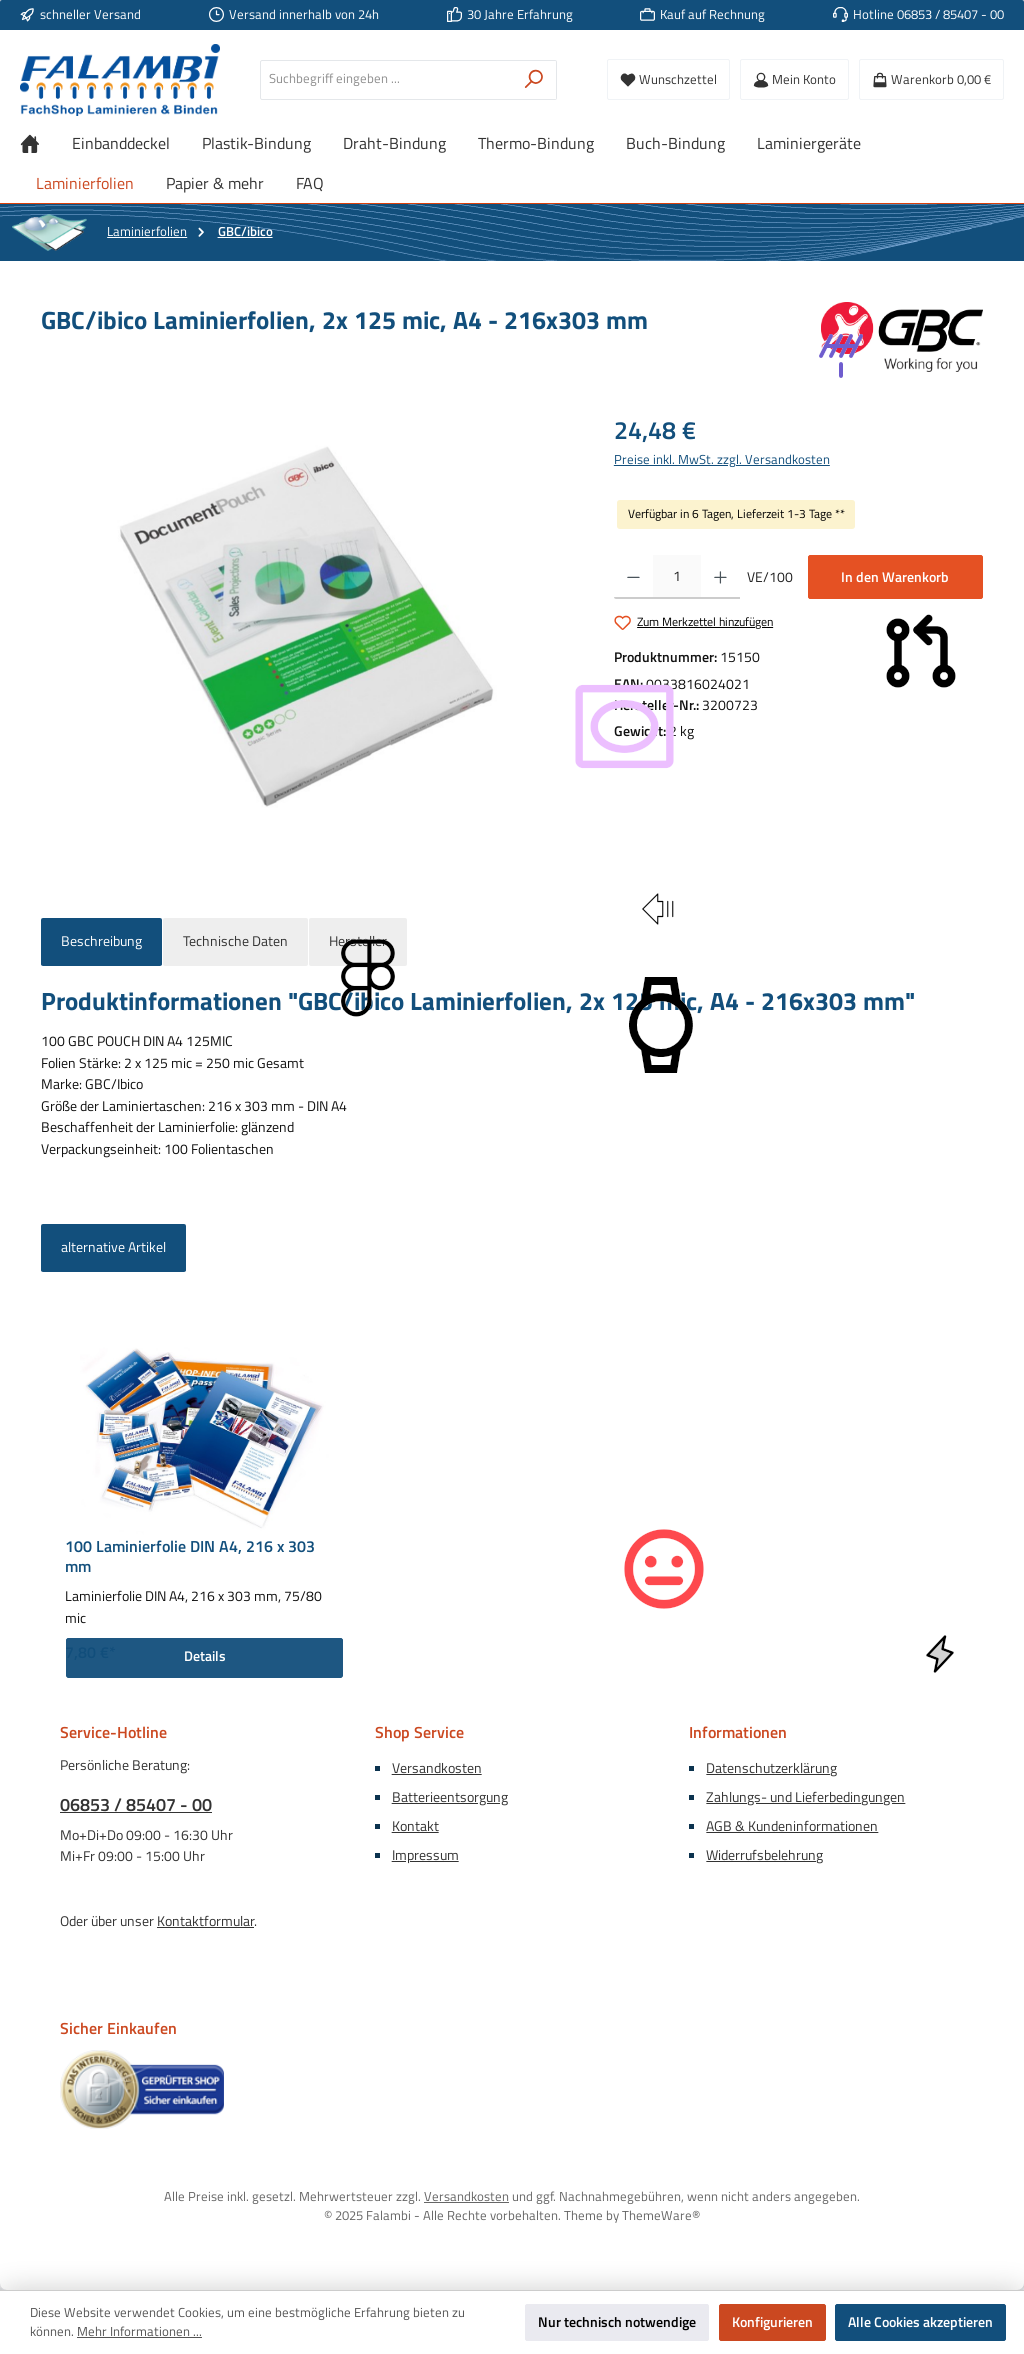  What do you see at coordinates (624, 726) in the screenshot?
I see `apply vignette effect to photo` at bounding box center [624, 726].